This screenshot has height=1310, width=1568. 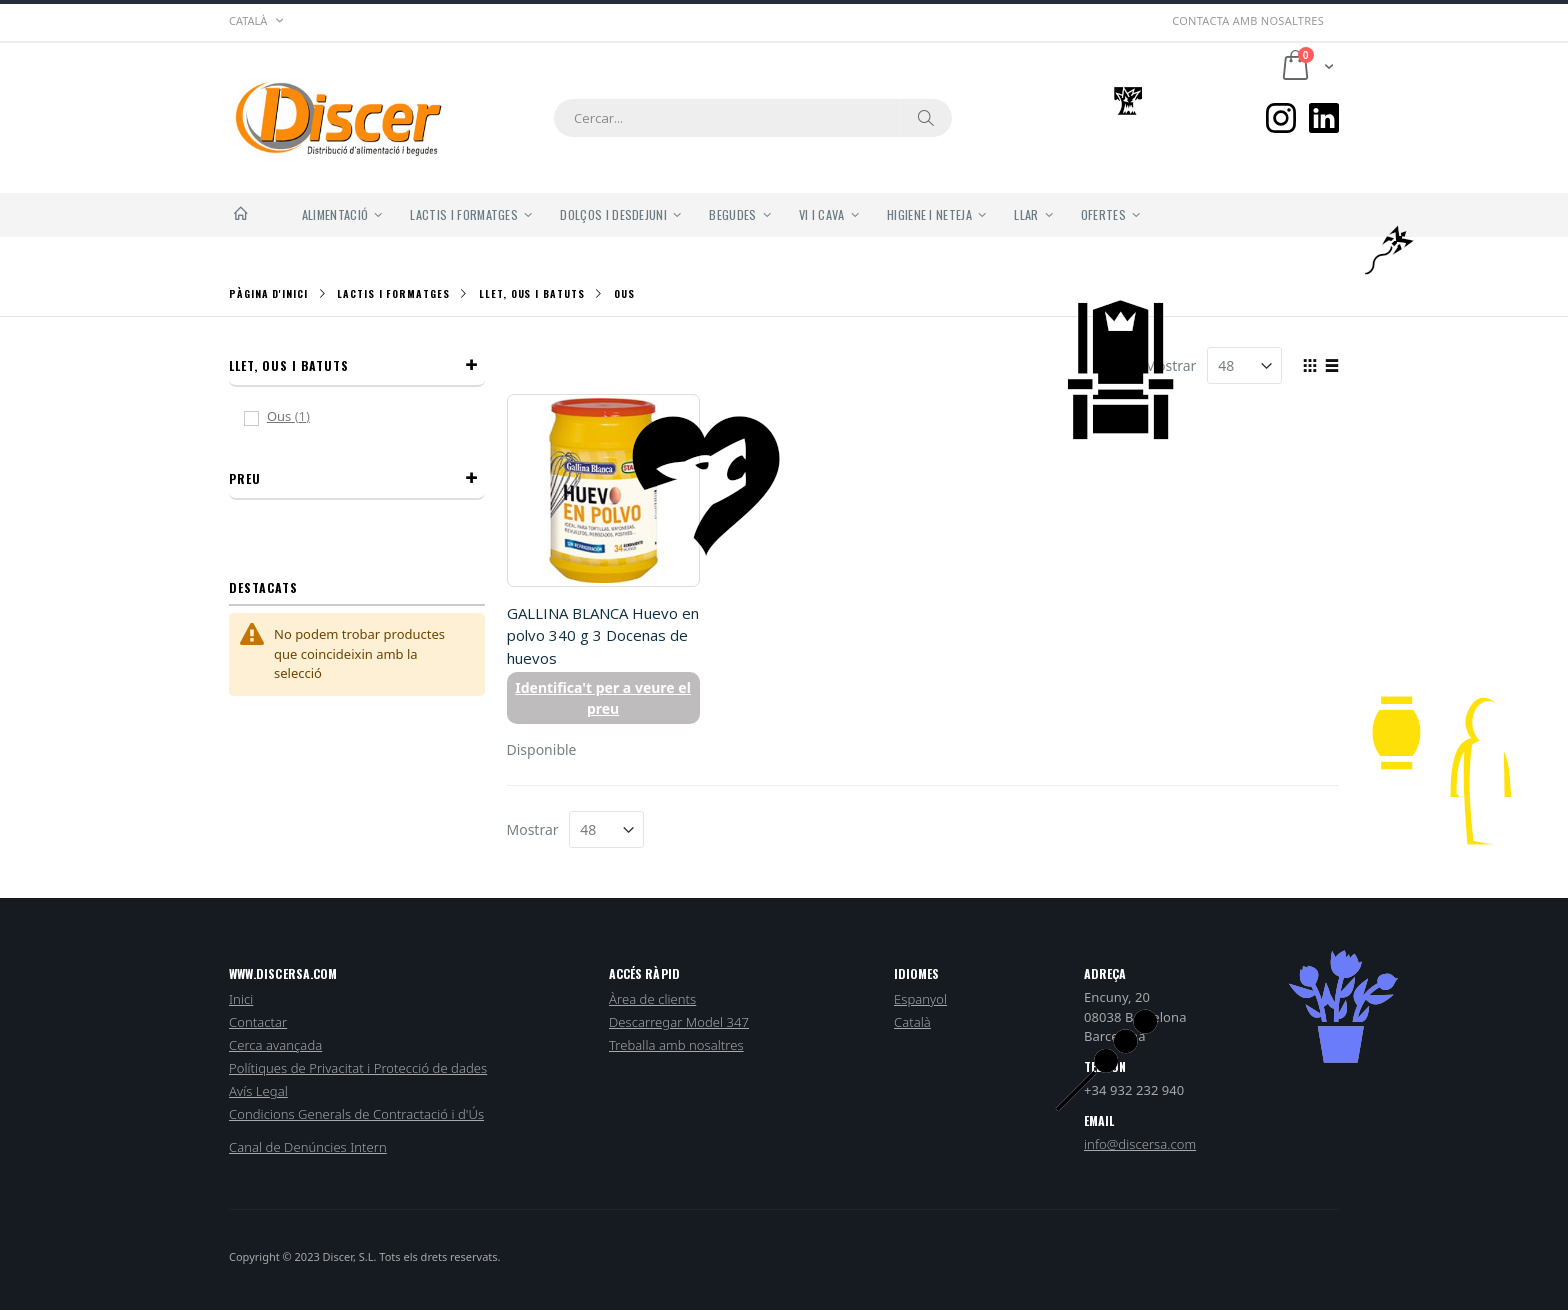 What do you see at coordinates (1342, 1007) in the screenshot?
I see `access gardening or plant care features` at bounding box center [1342, 1007].